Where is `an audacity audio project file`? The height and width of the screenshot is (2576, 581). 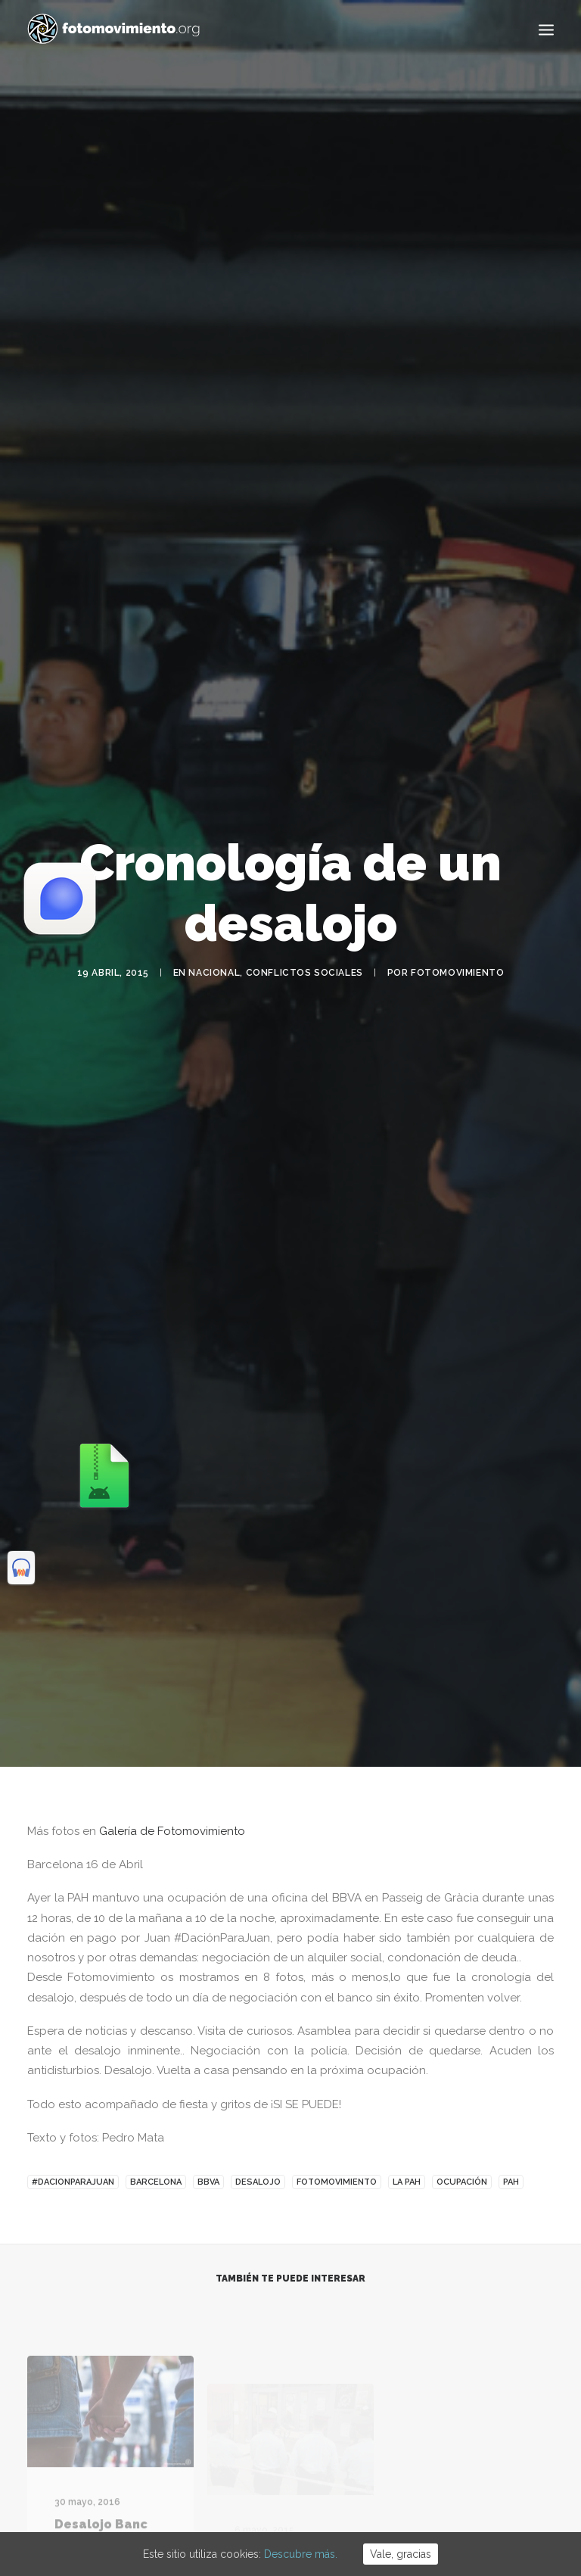
an audacity audio project file is located at coordinates (21, 1568).